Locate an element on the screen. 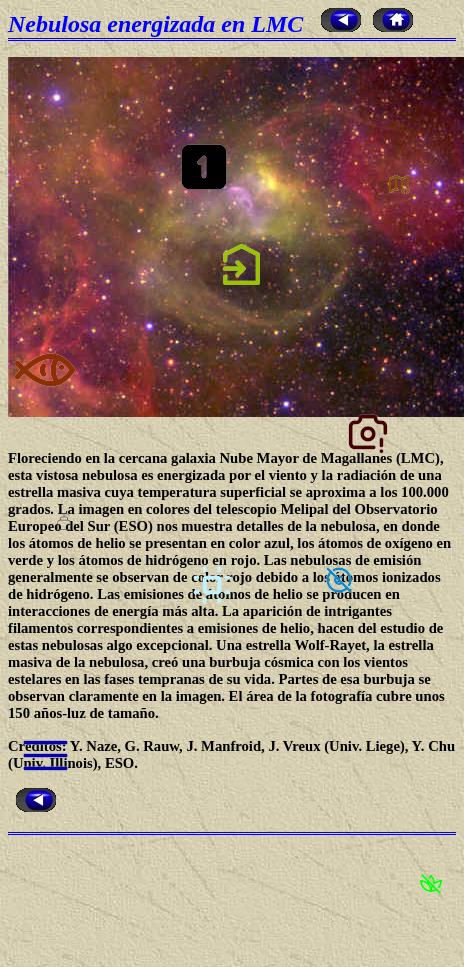  indicates content is not copyrighted is located at coordinates (339, 580).